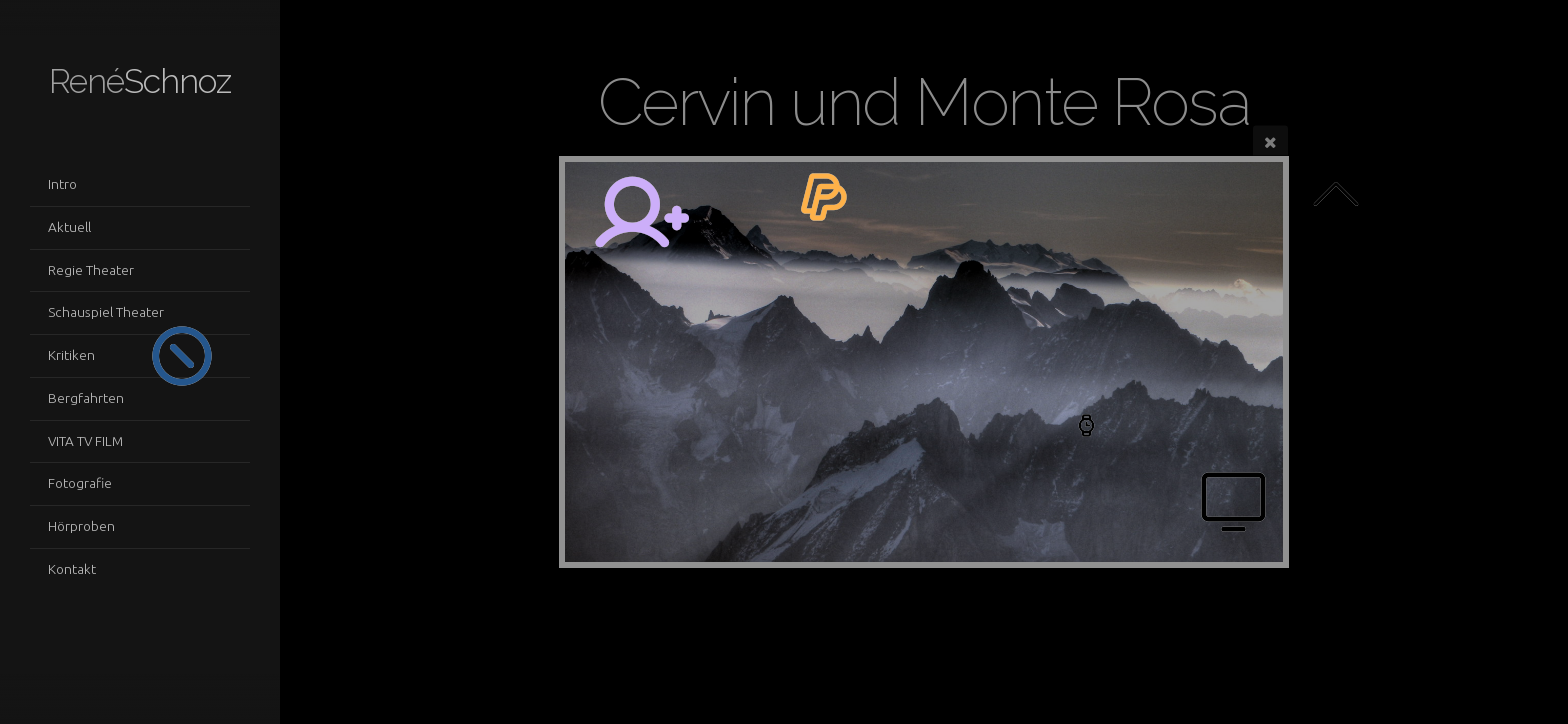  I want to click on collapse an expanded section, so click(1336, 196).